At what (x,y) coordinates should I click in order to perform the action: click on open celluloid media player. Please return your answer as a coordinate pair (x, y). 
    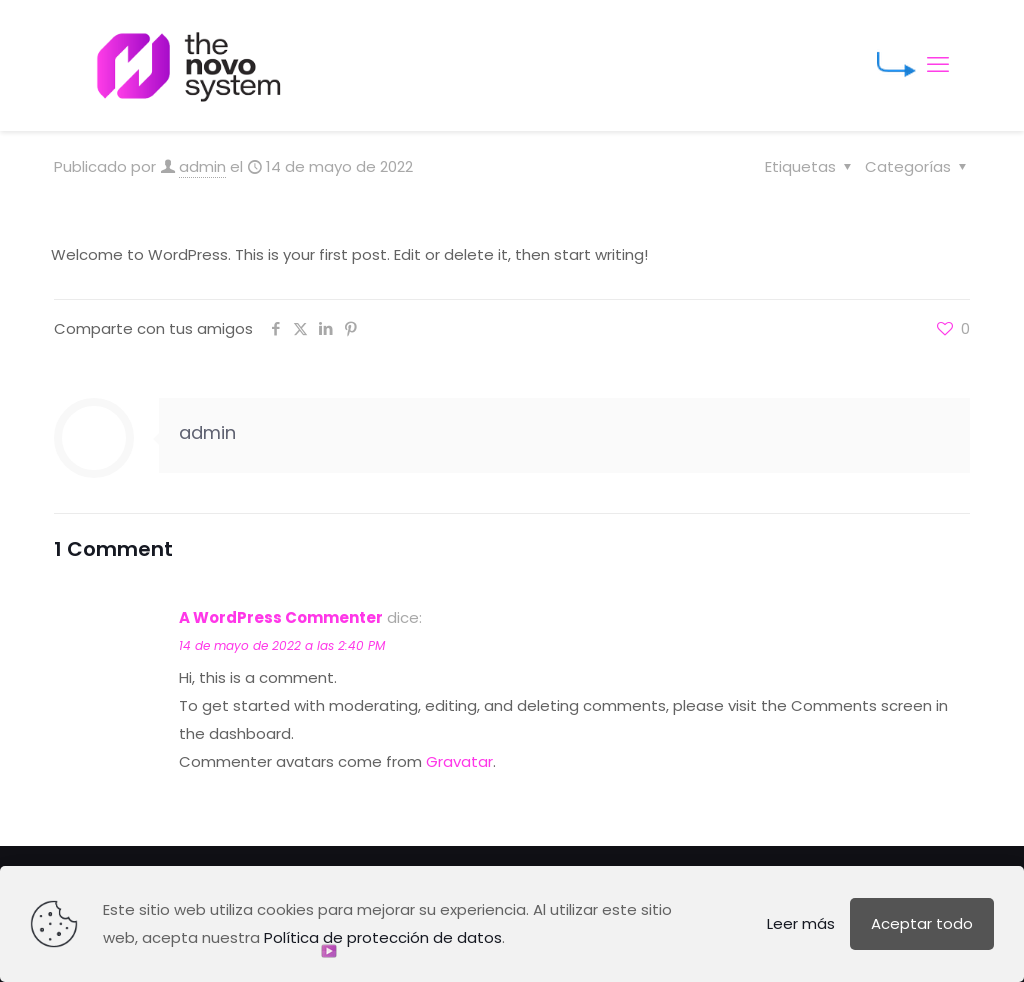
    Looking at the image, I should click on (329, 951).